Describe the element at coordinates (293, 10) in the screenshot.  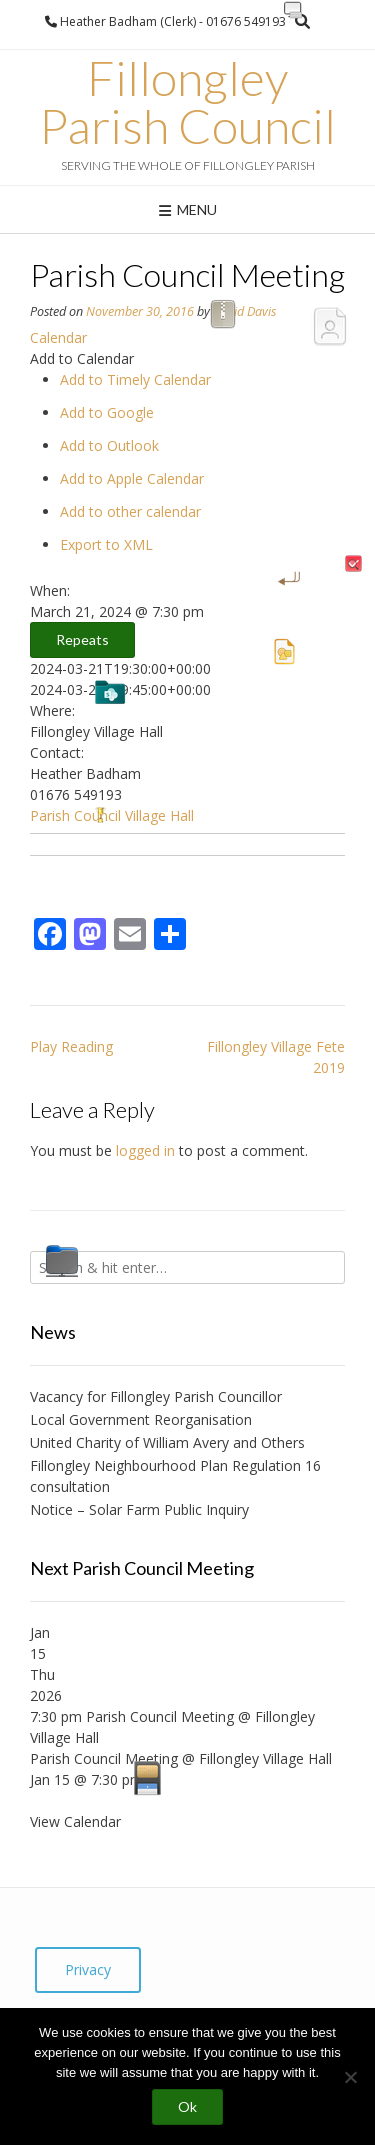
I see `access computer or desktop settings` at that location.